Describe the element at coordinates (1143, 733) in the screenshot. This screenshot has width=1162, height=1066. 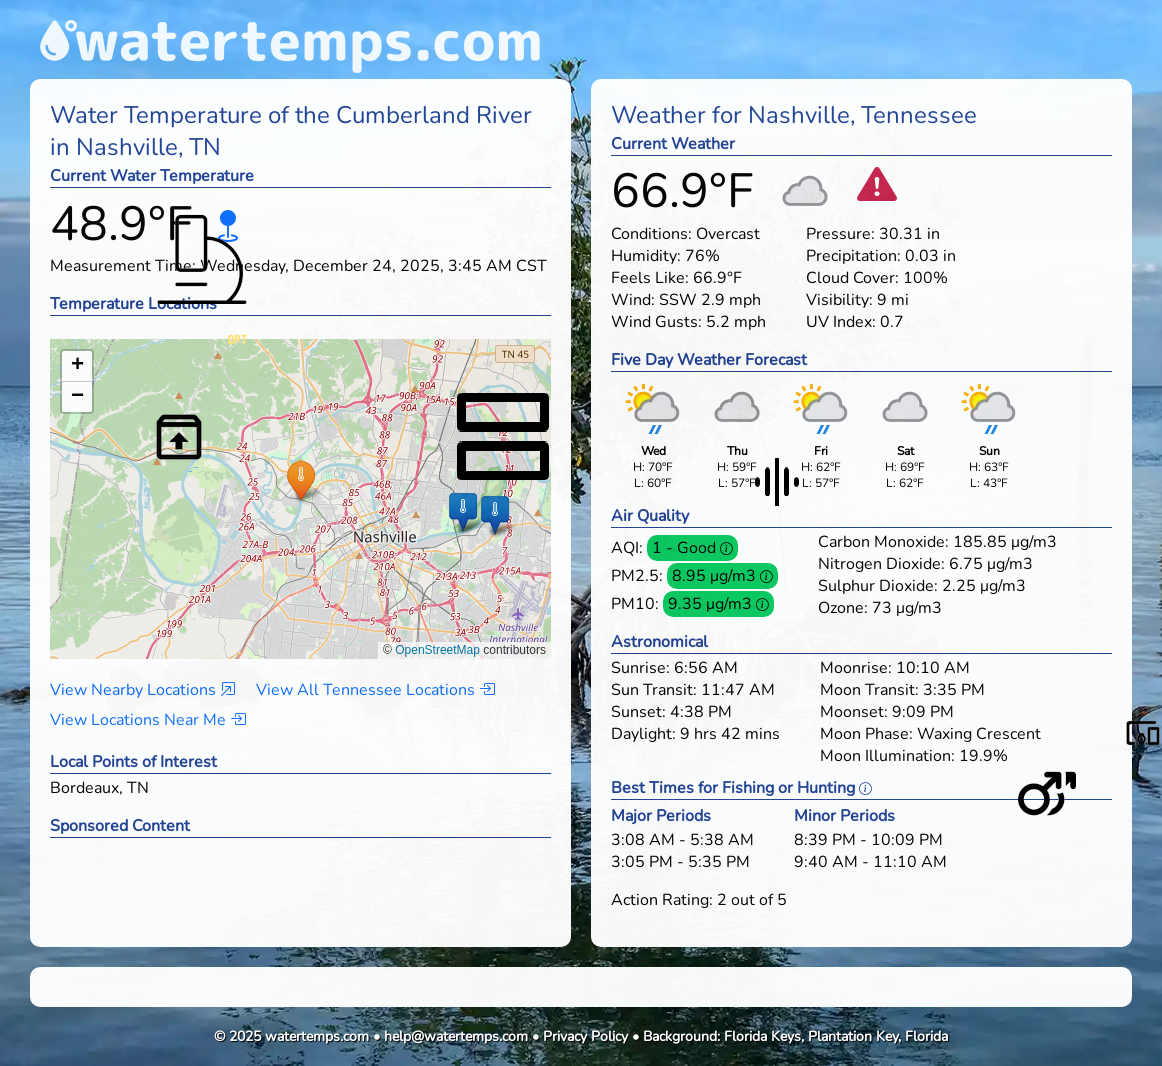
I see `view other connected devices` at that location.